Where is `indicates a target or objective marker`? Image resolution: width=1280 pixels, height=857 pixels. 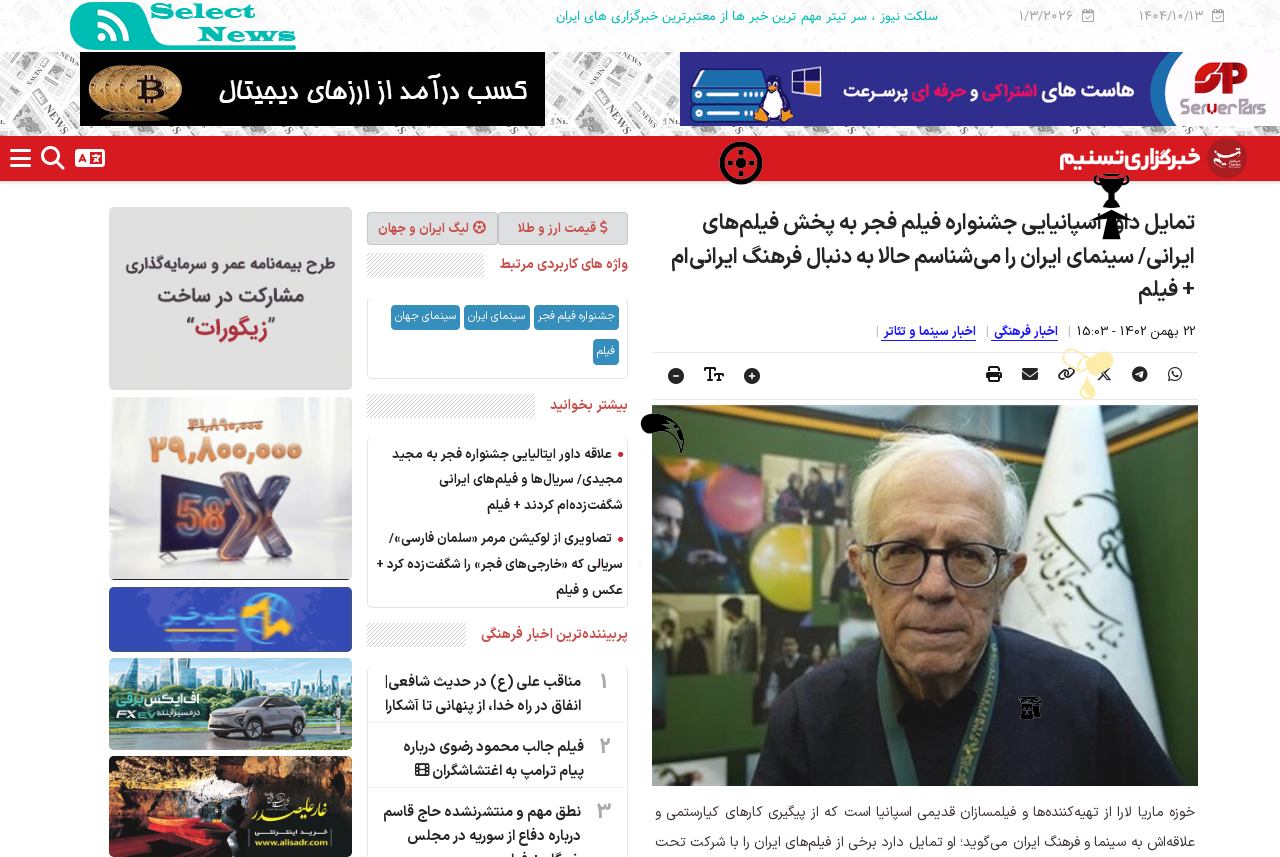
indicates a target or objective marker is located at coordinates (741, 163).